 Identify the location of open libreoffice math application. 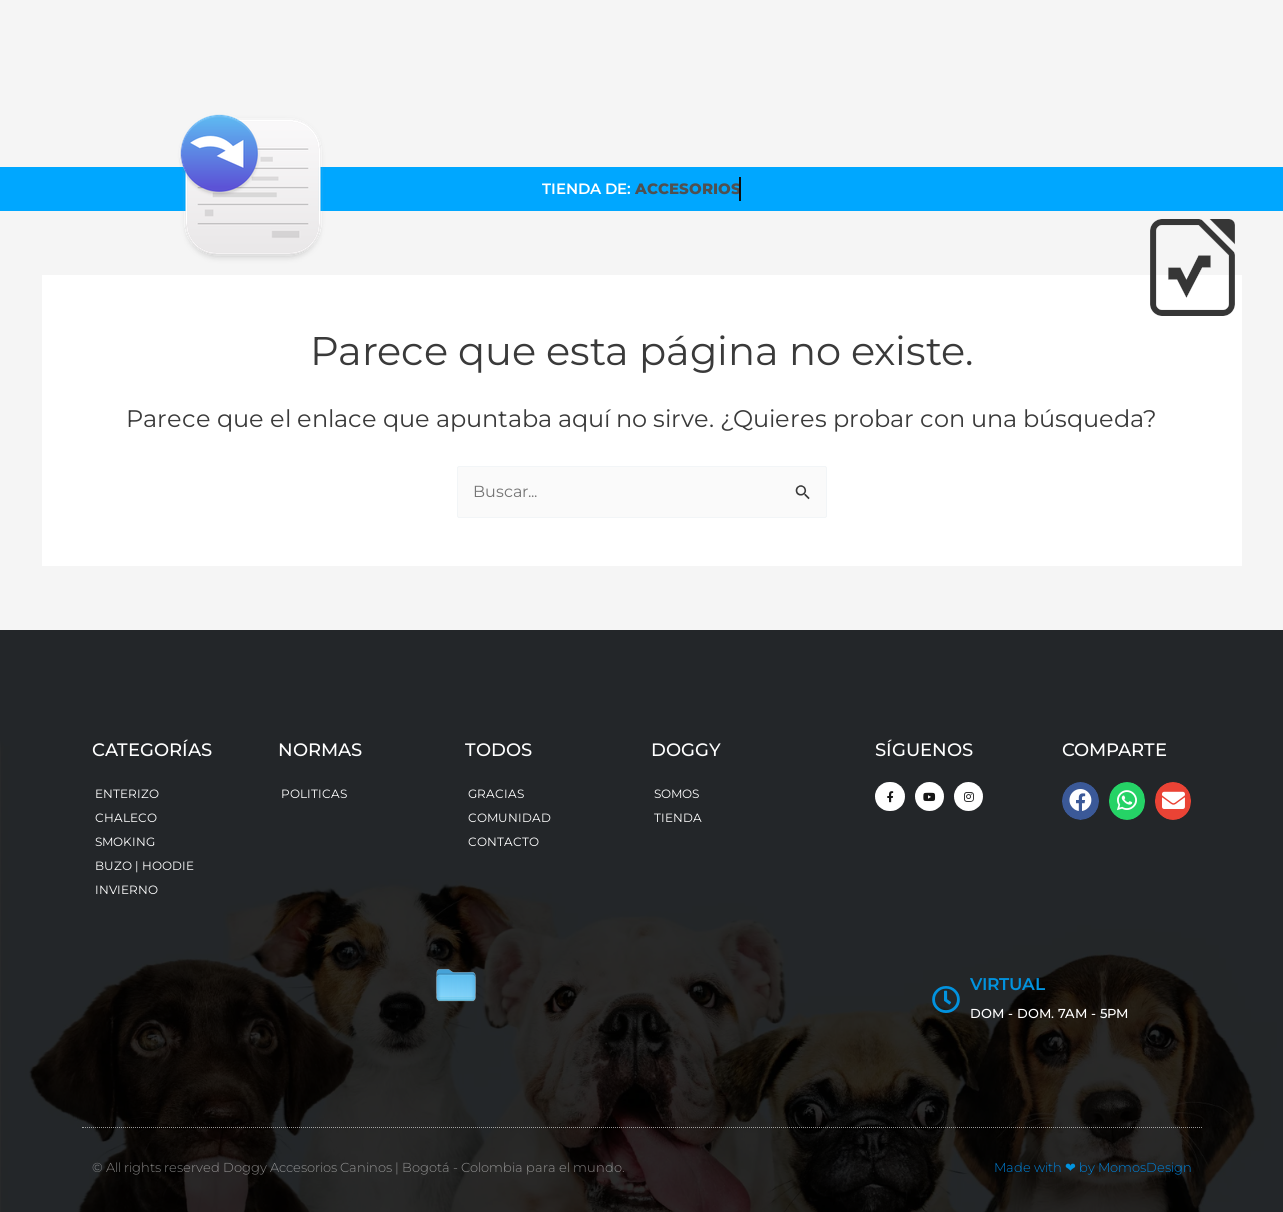
(1192, 267).